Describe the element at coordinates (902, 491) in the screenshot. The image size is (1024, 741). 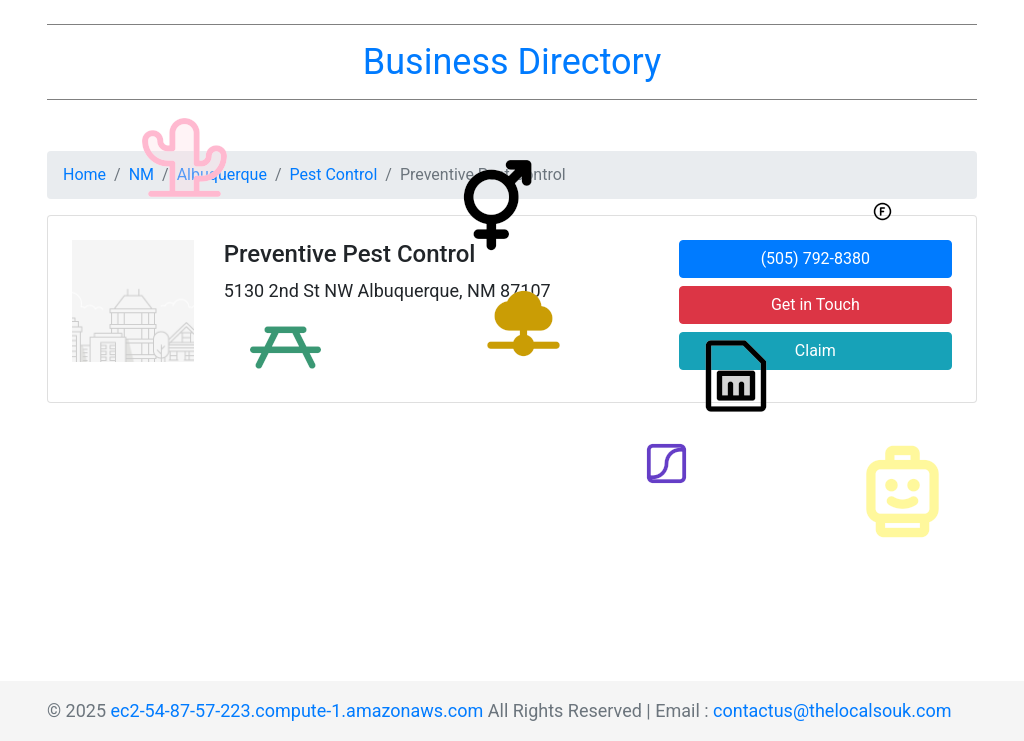
I see `lego or block-style avatar icon` at that location.